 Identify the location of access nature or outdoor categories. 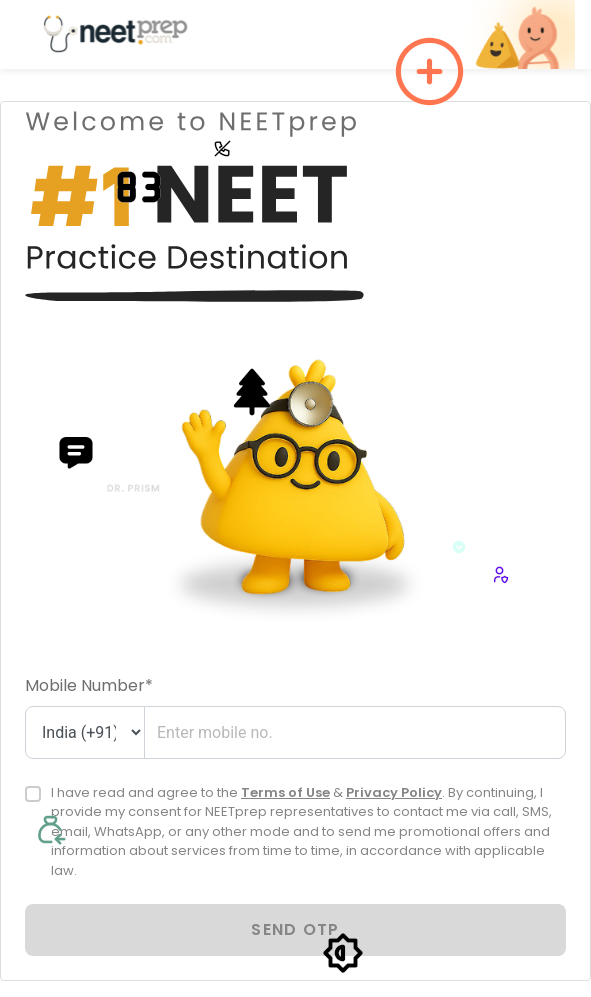
(252, 392).